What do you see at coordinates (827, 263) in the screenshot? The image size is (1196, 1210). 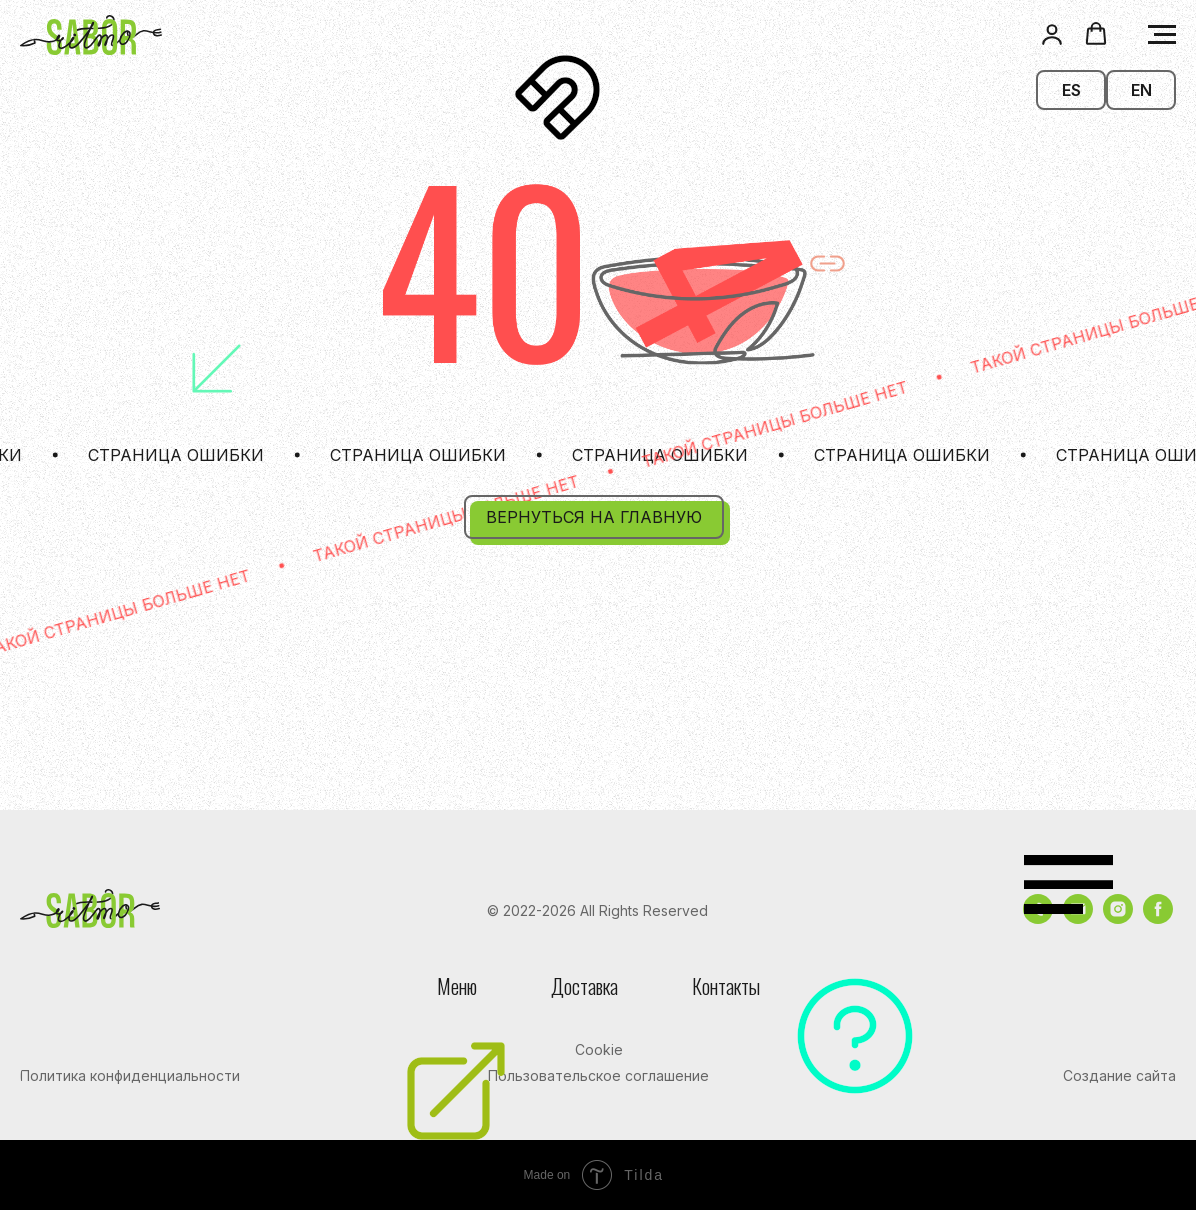 I see `copy link to clipboard` at bounding box center [827, 263].